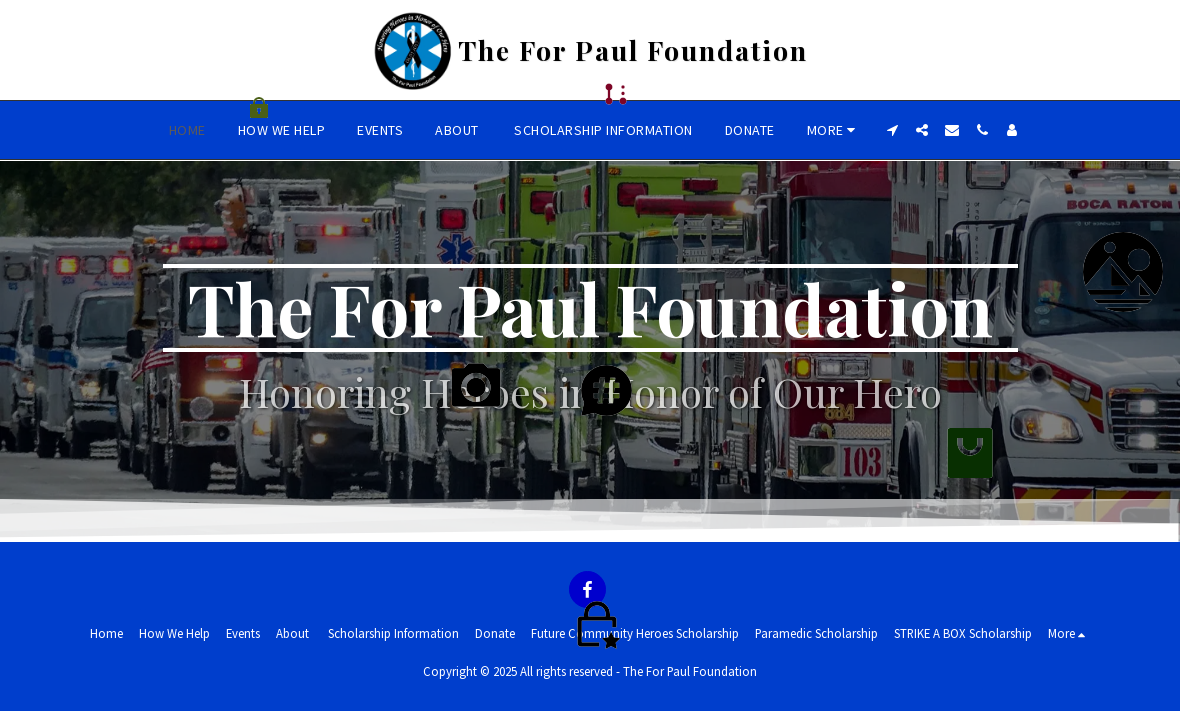 Image resolution: width=1180 pixels, height=720 pixels. Describe the element at coordinates (616, 94) in the screenshot. I see `indicates a draft pull request in a git repository` at that location.